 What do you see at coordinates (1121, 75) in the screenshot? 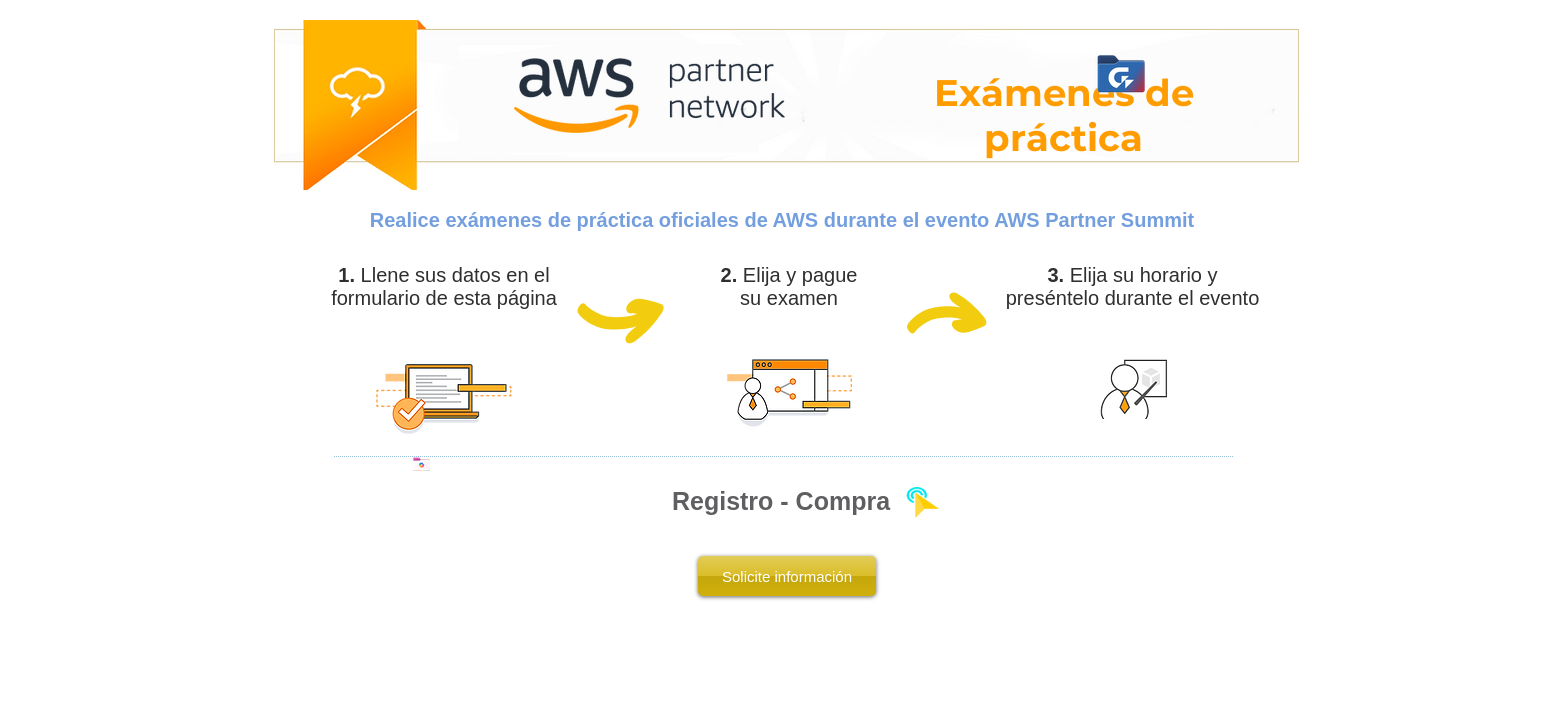
I see `open gigabyte files or software folder` at bounding box center [1121, 75].